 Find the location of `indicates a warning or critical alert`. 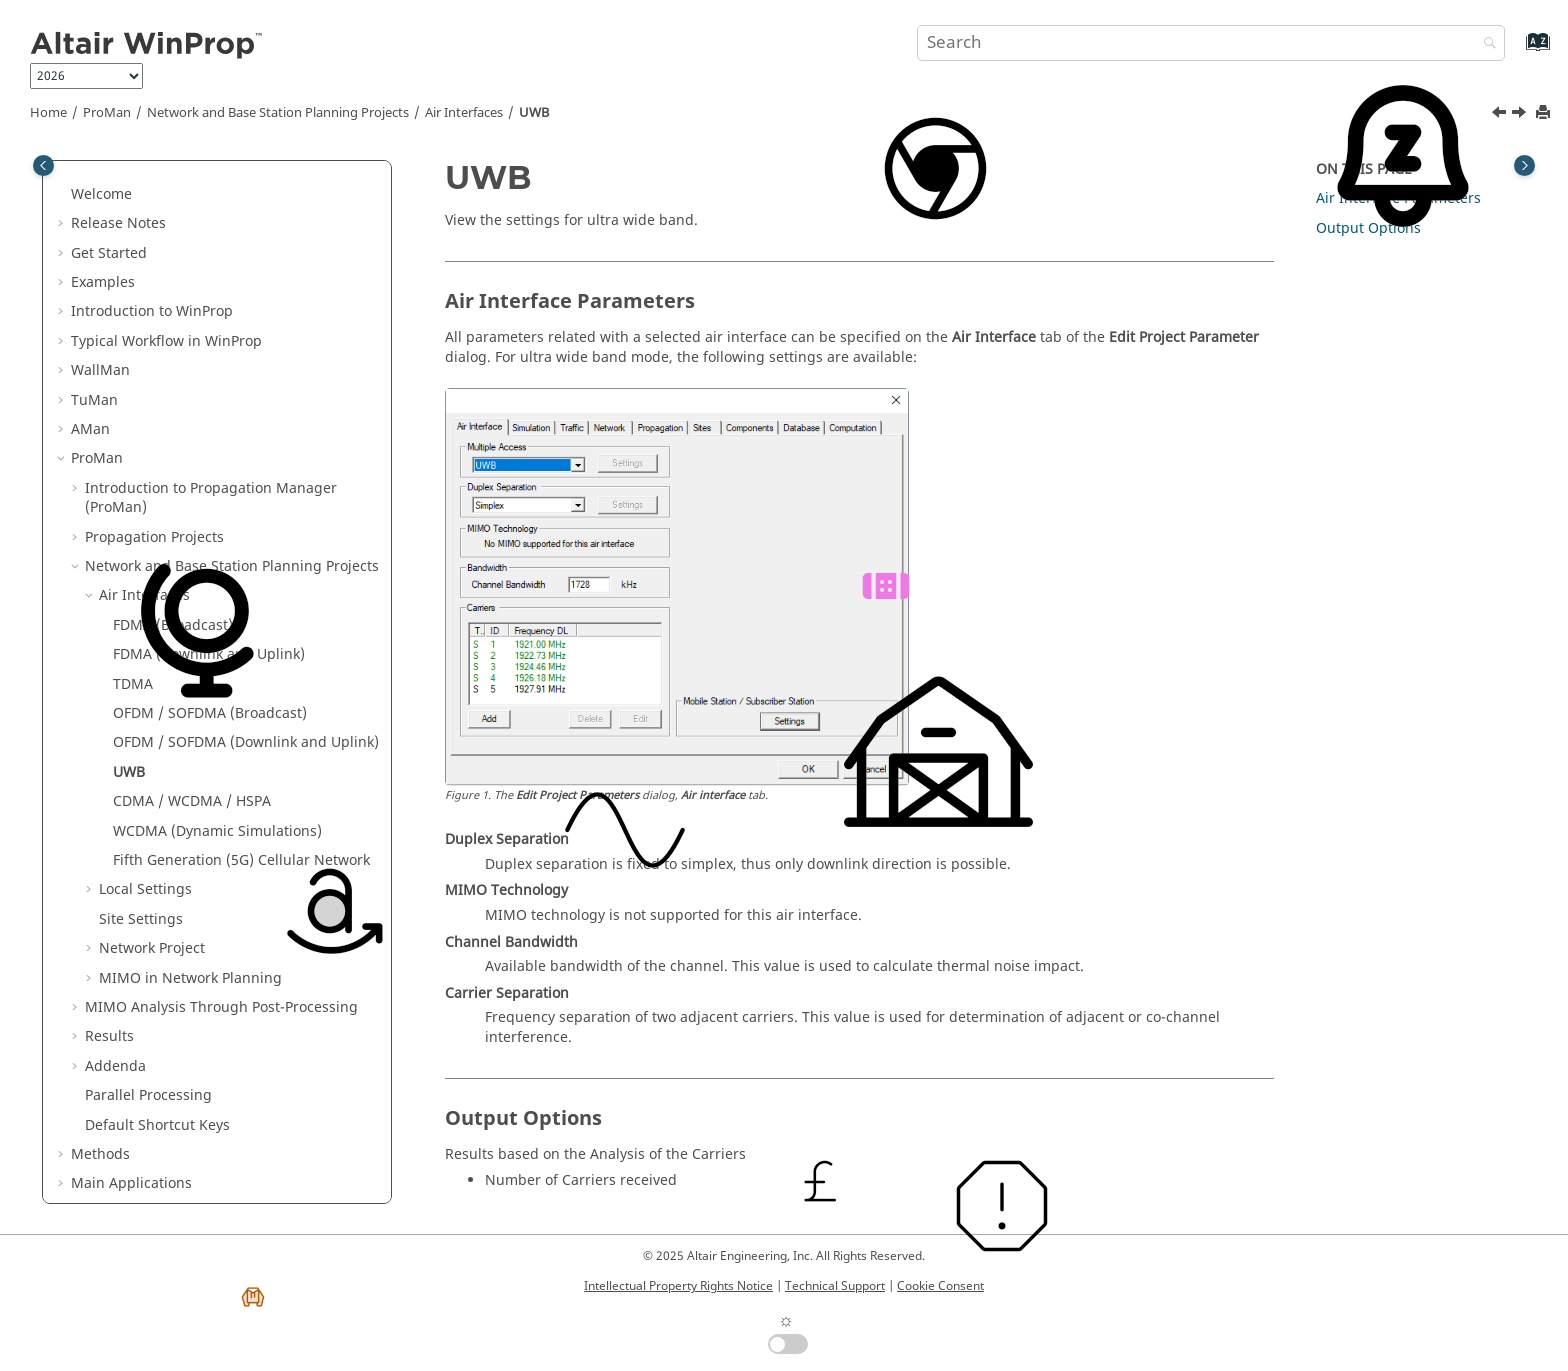

indicates a warning or critical alert is located at coordinates (1002, 1206).